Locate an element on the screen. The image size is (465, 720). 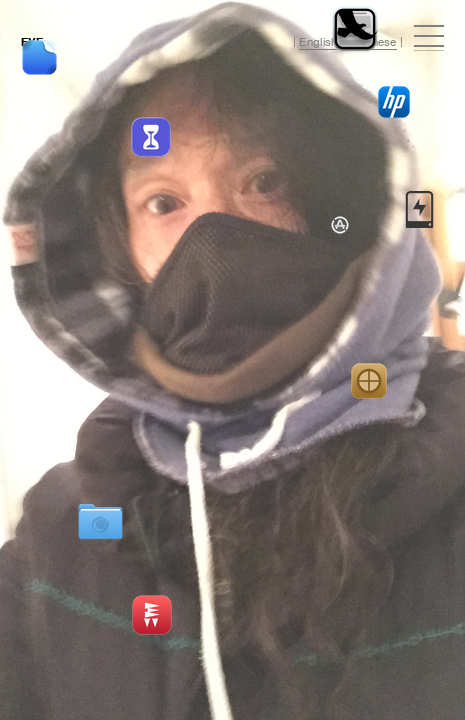
open Setzer LaTeX editor application is located at coordinates (355, 29).